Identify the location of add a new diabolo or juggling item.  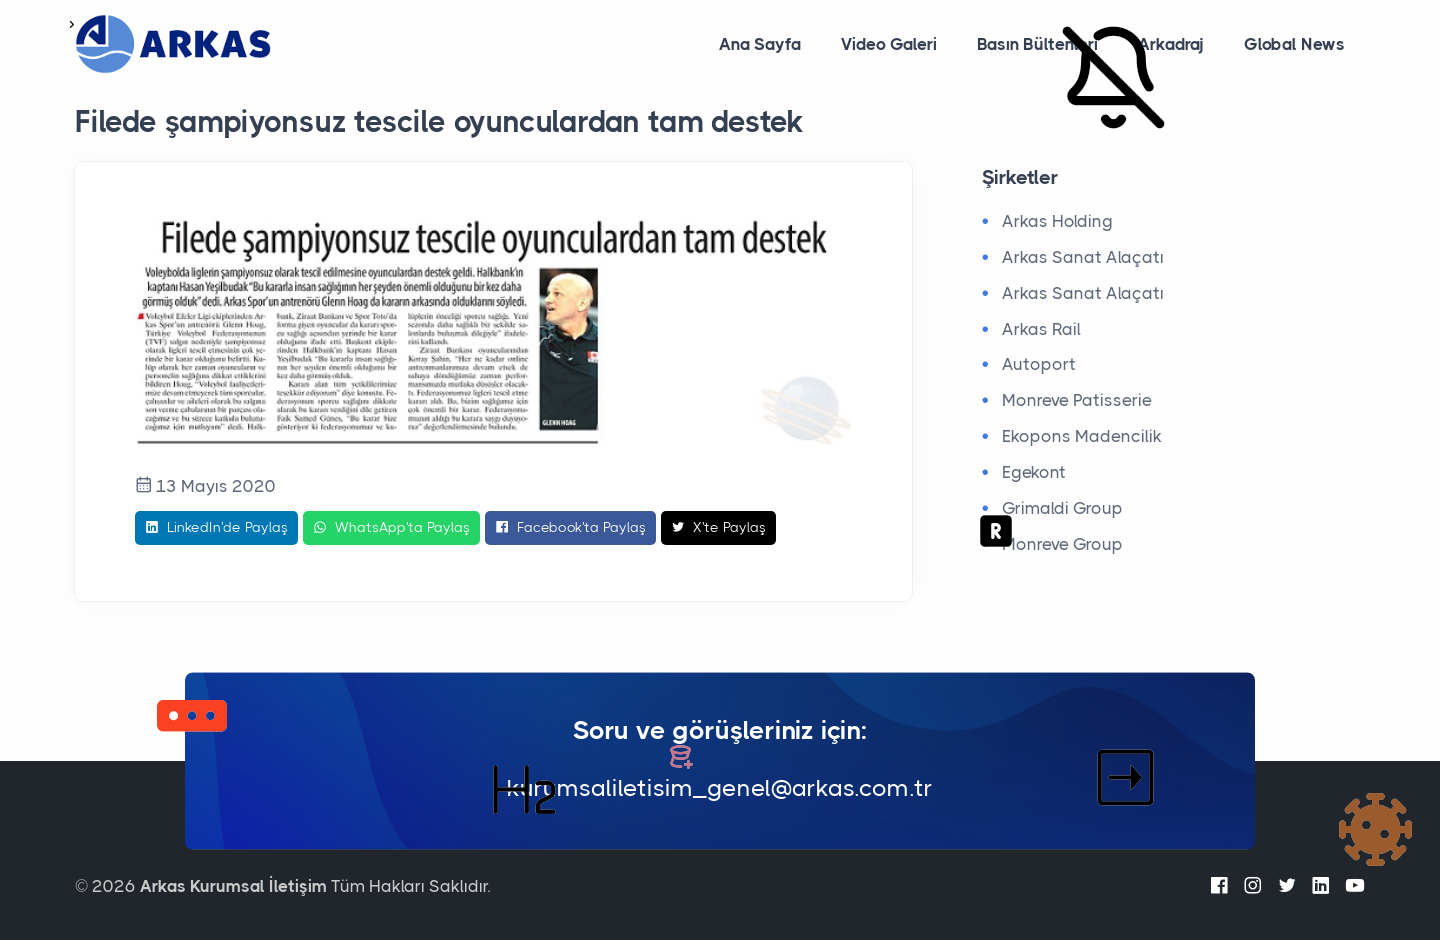
(680, 756).